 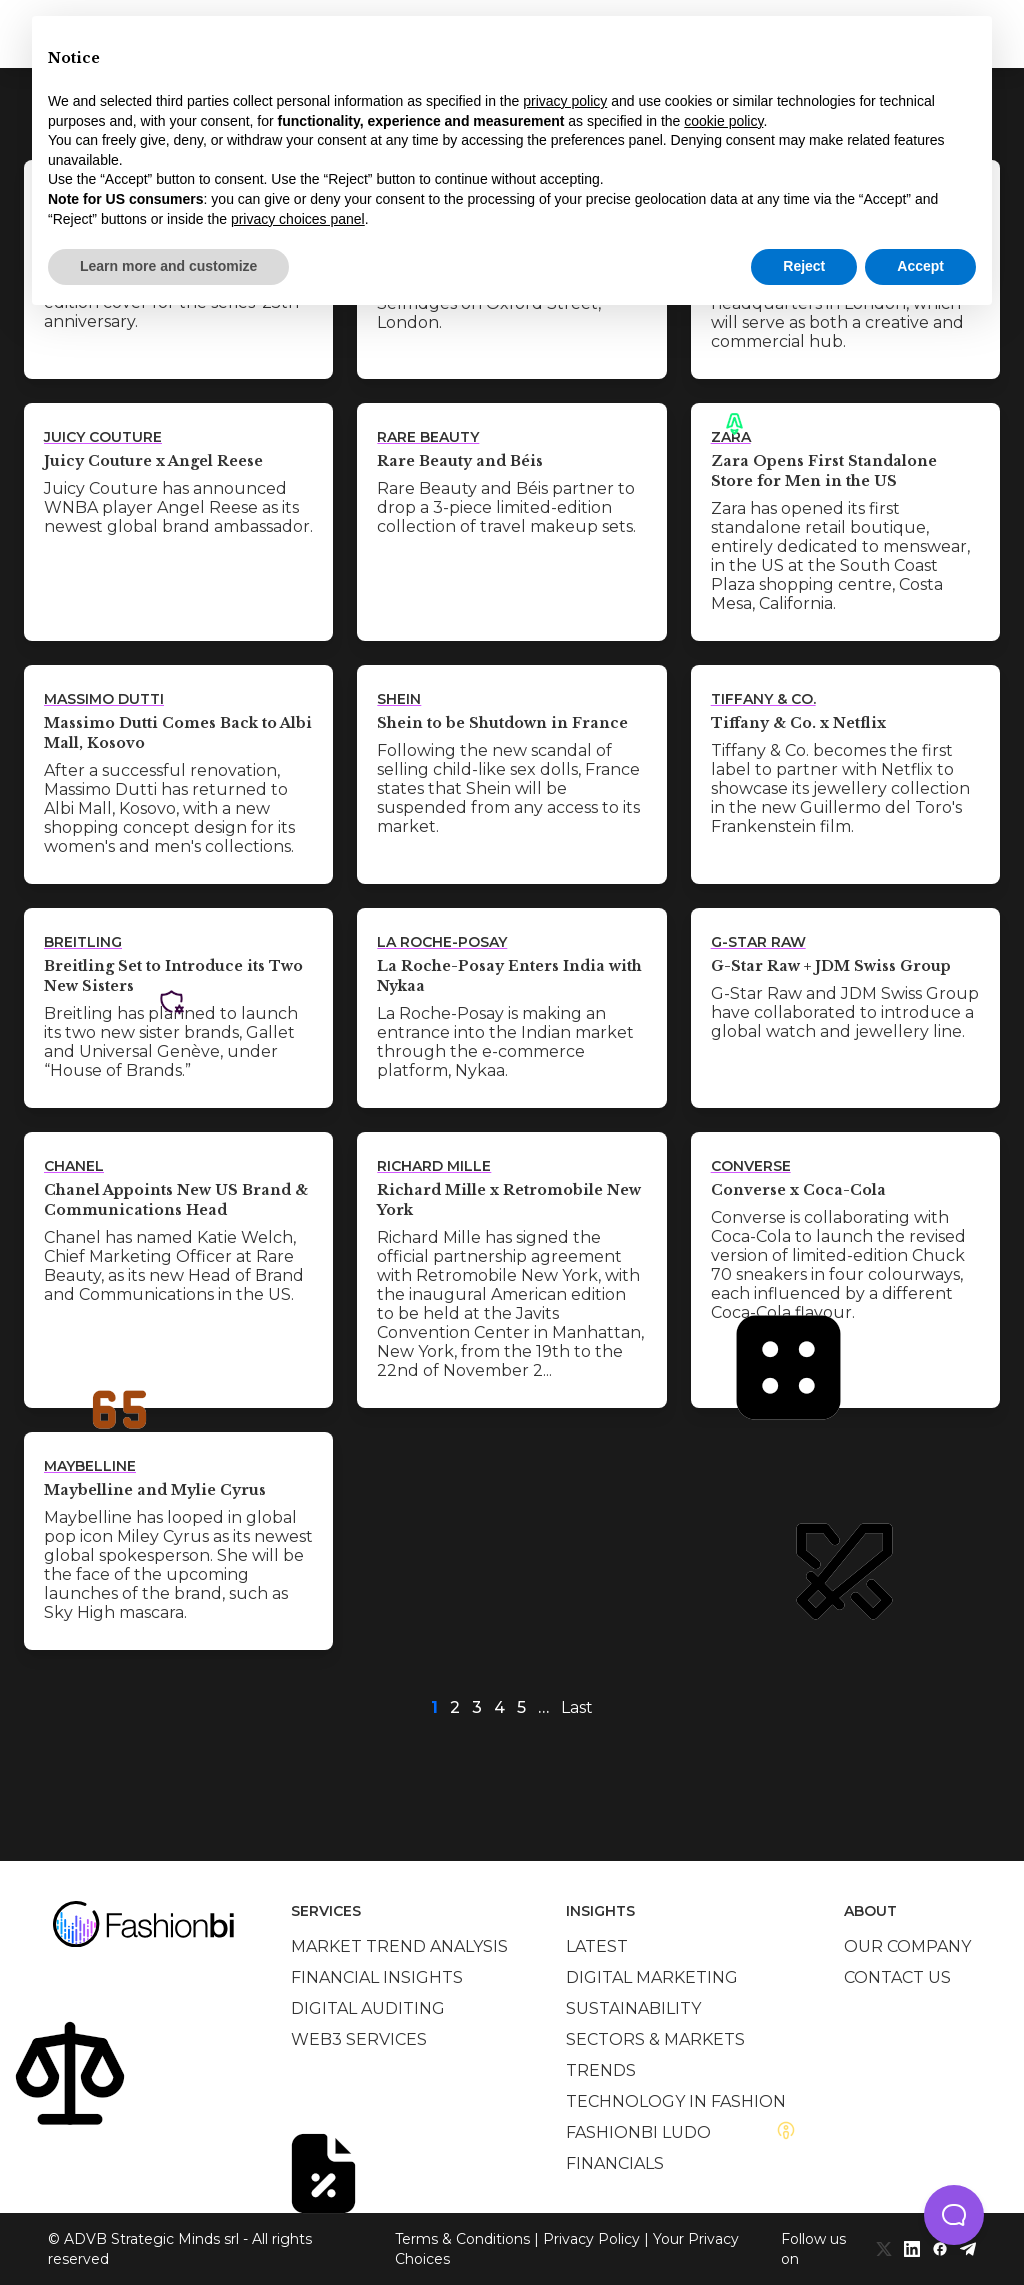 What do you see at coordinates (119, 1409) in the screenshot?
I see `displays the number 65 as a label or badge` at bounding box center [119, 1409].